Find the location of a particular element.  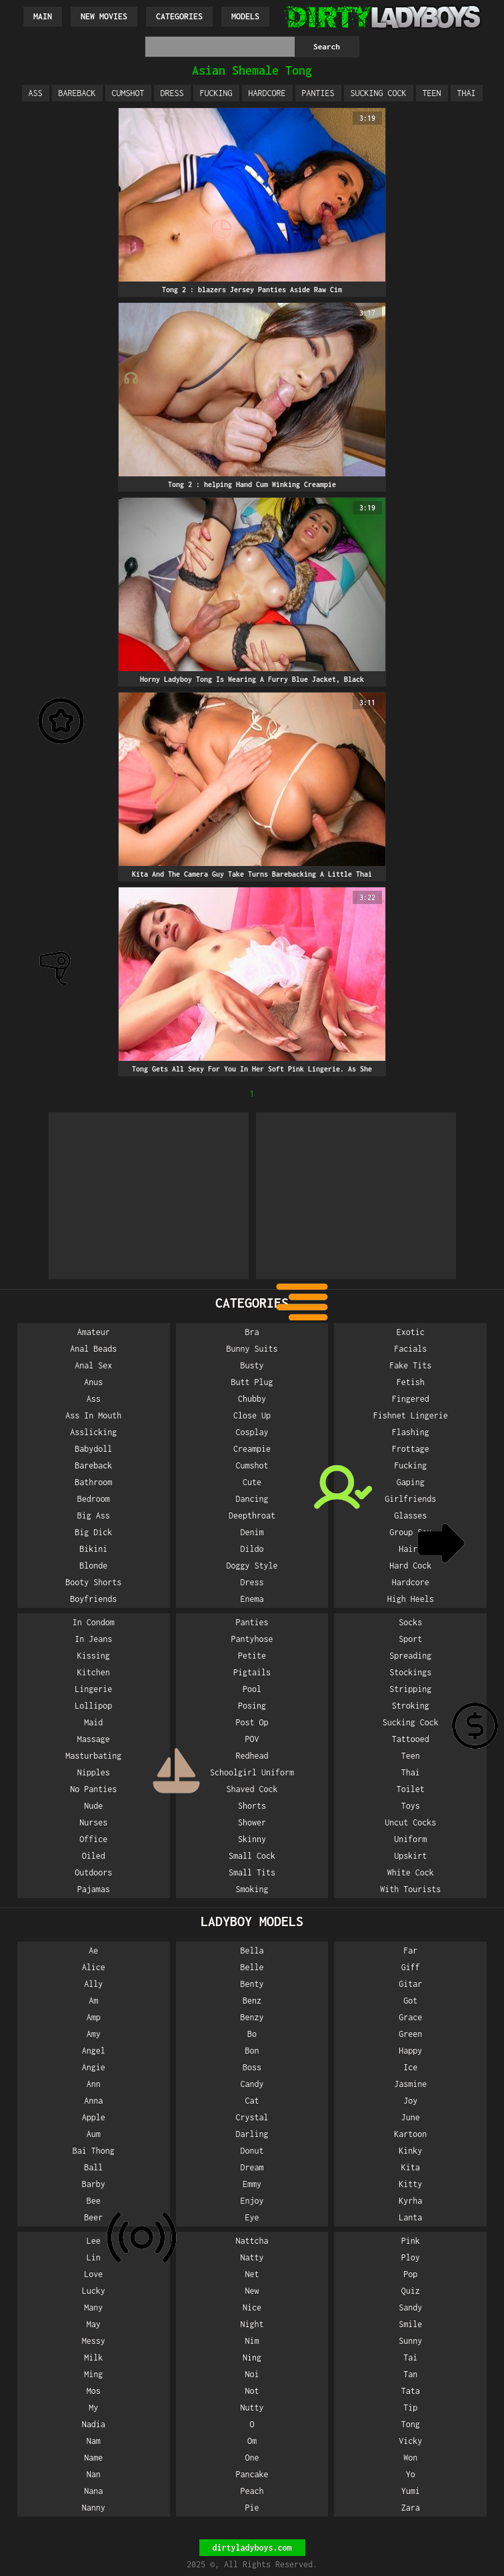

user verified or approved is located at coordinates (341, 1488).